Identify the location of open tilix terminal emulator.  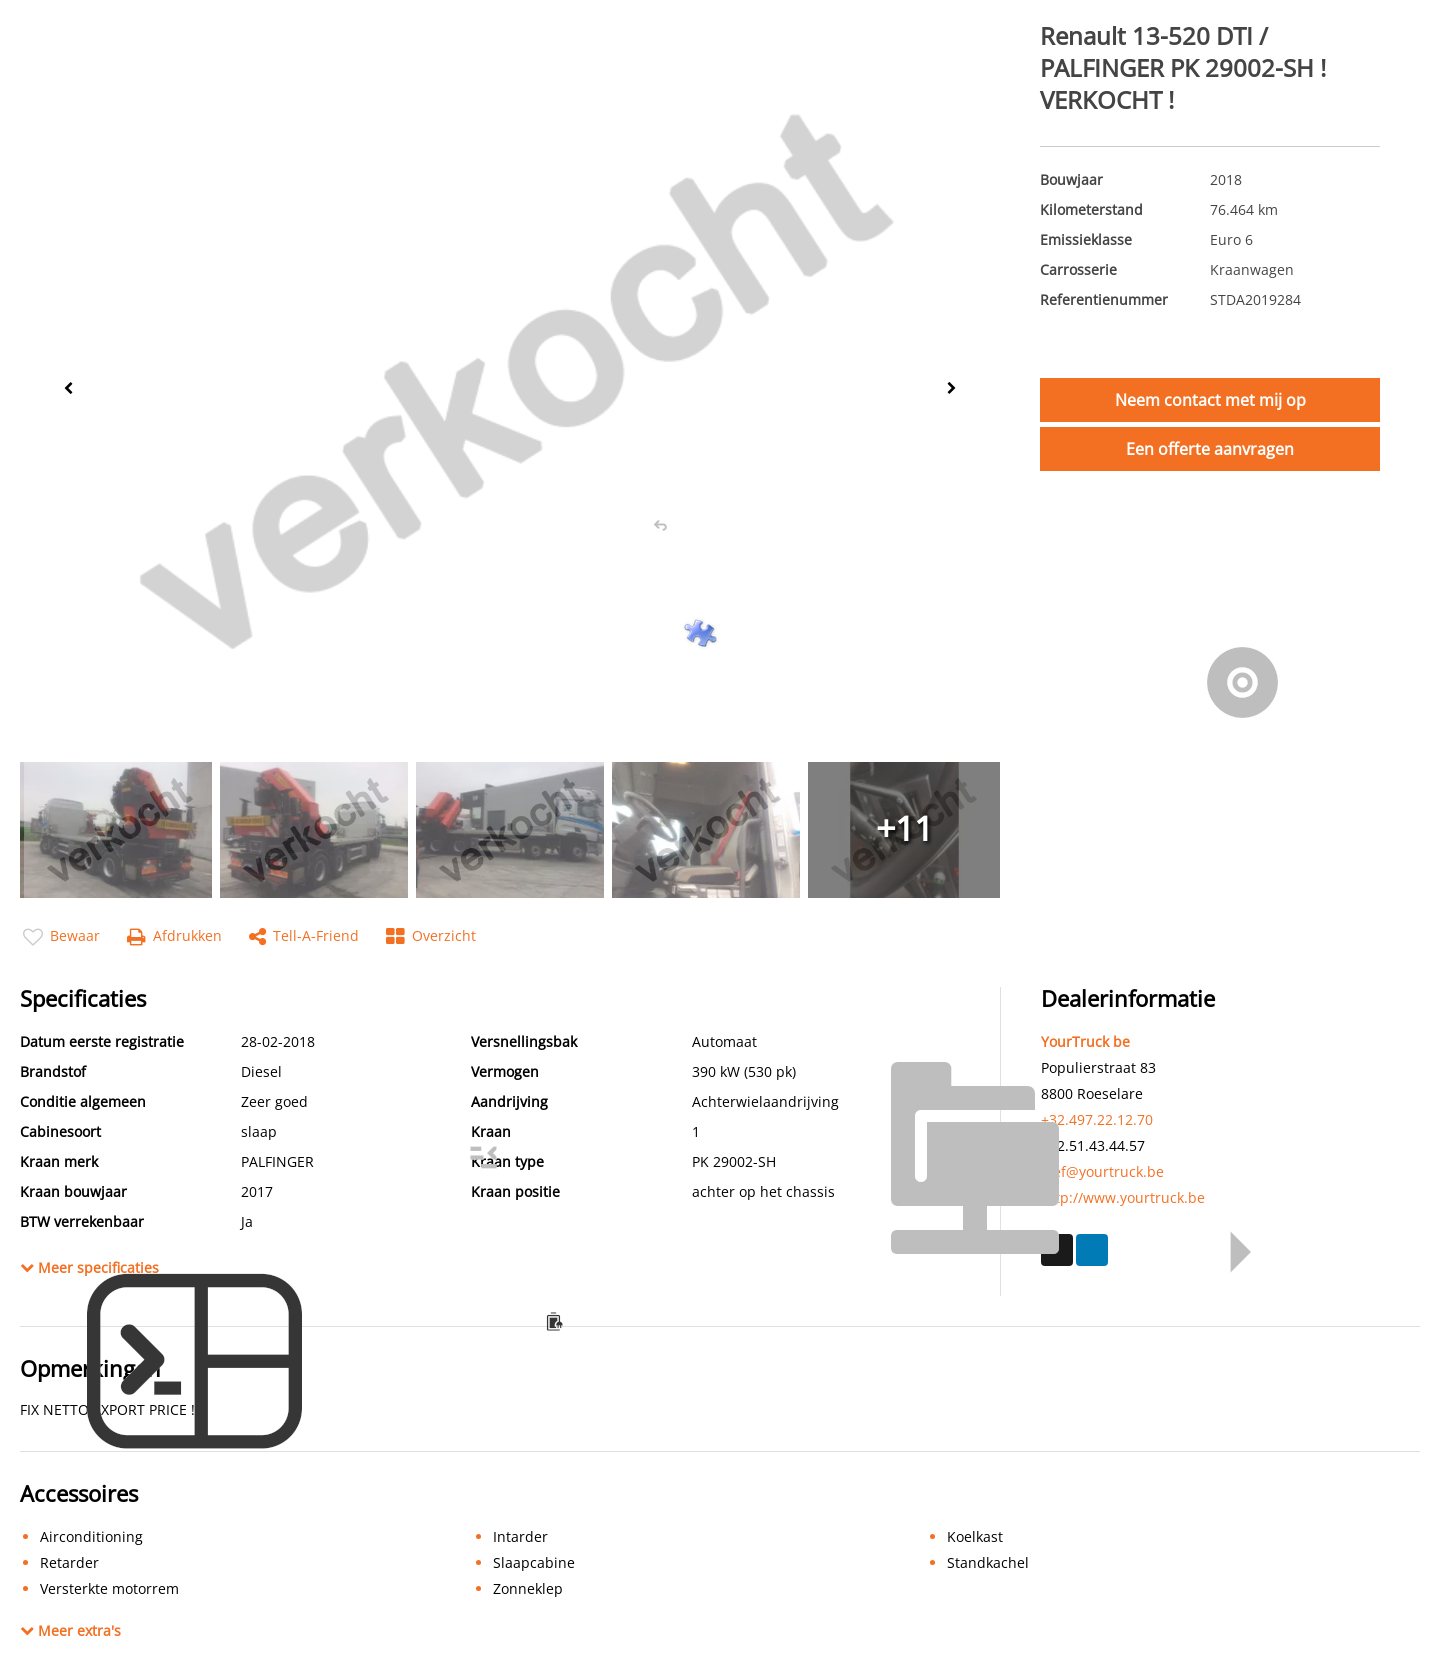
(194, 1354).